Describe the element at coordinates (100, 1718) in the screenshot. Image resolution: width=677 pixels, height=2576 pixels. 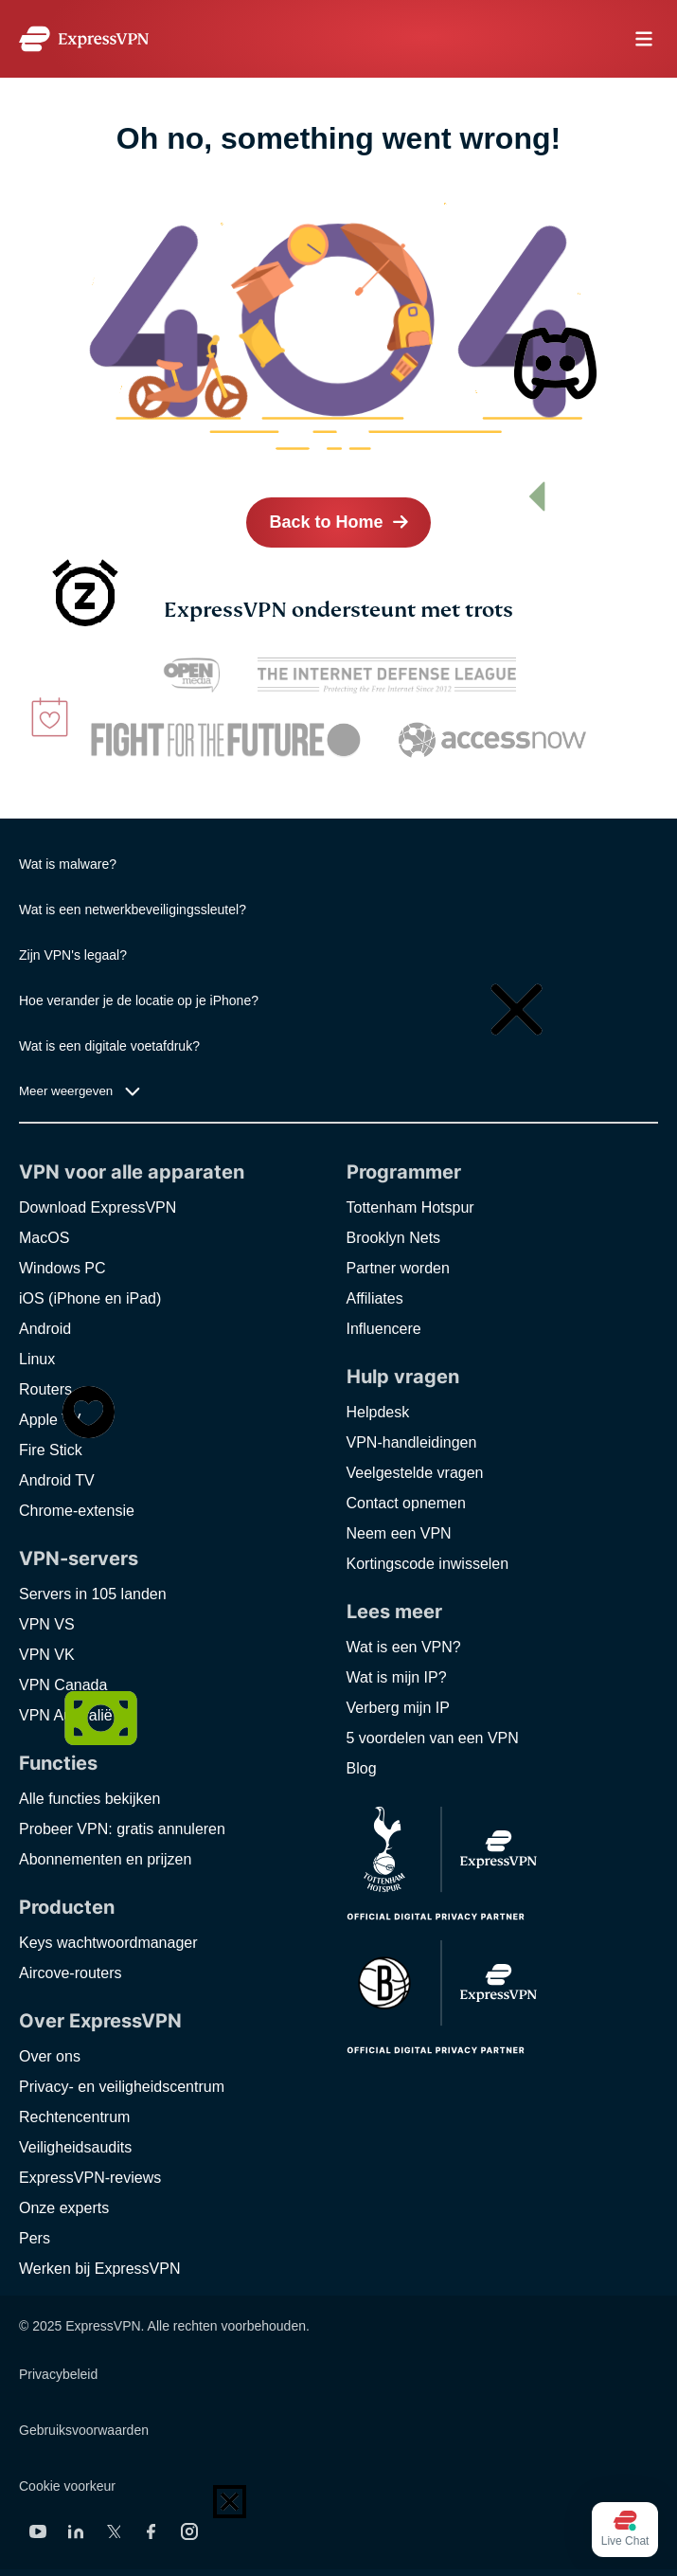
I see `view payment or billing information` at that location.